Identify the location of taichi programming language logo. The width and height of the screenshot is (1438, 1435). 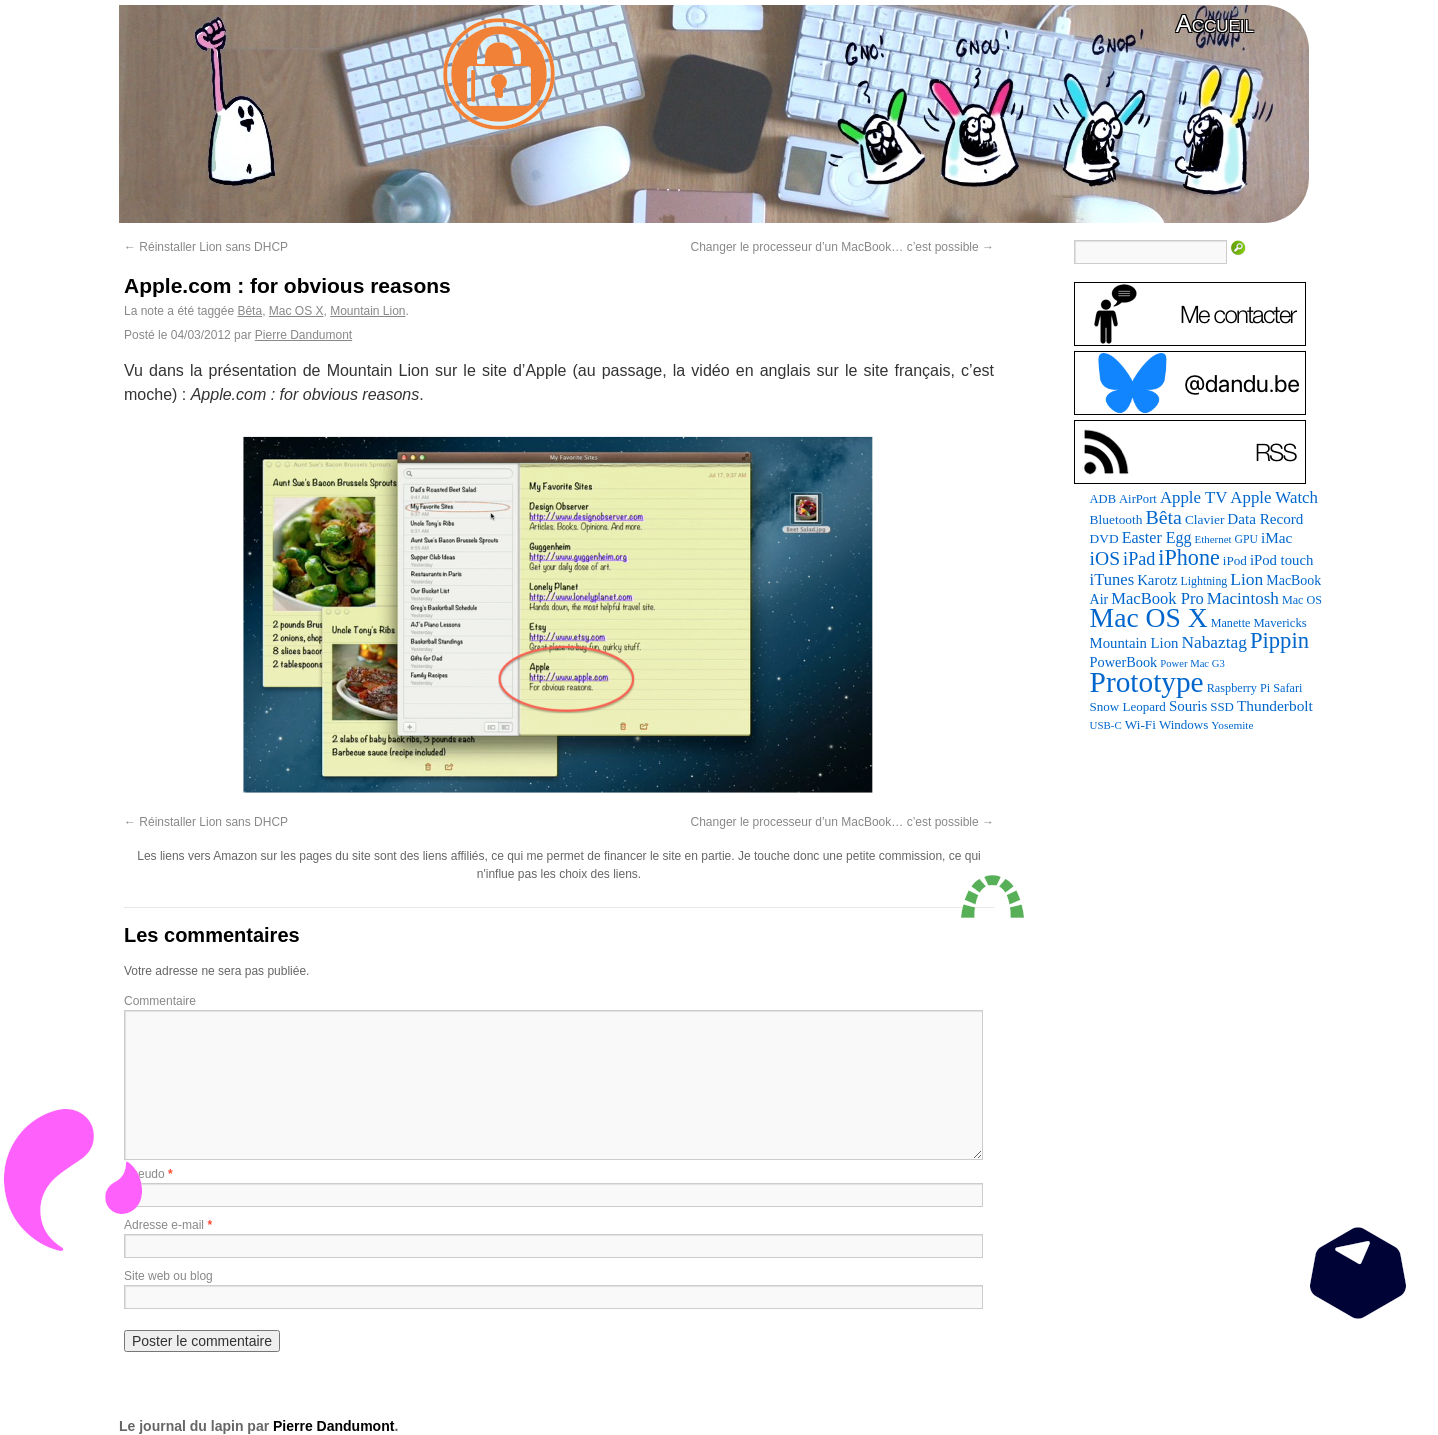
(73, 1180).